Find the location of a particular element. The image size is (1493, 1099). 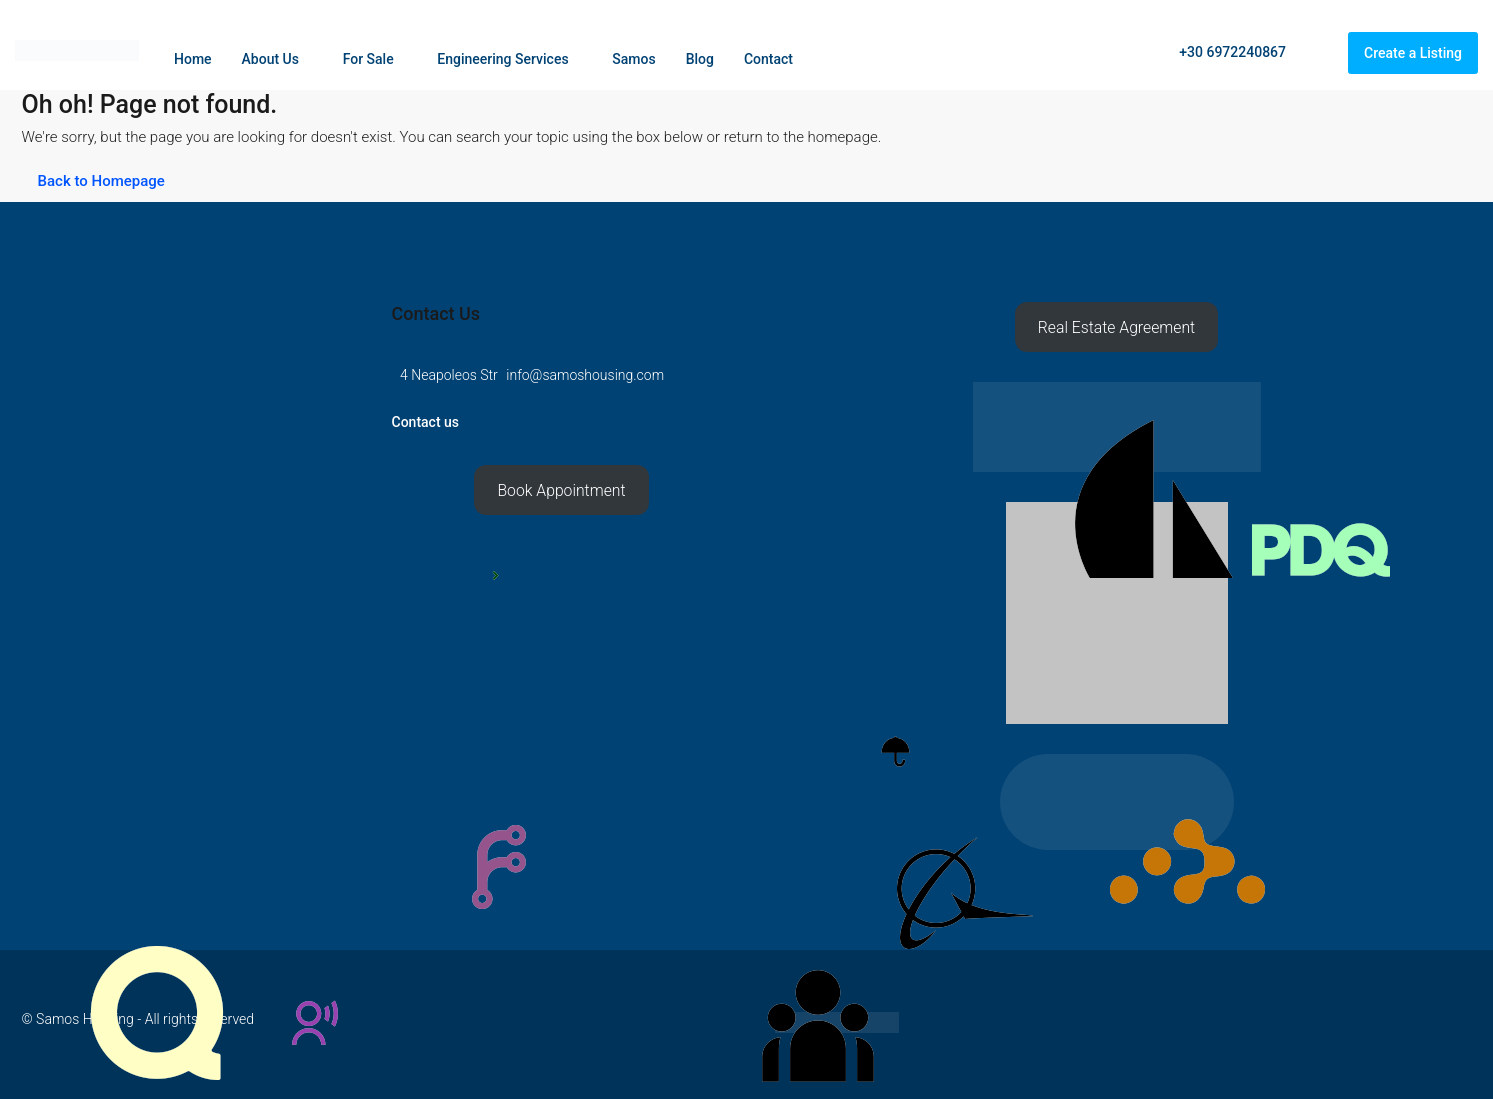

boeing company logo is located at coordinates (965, 893).